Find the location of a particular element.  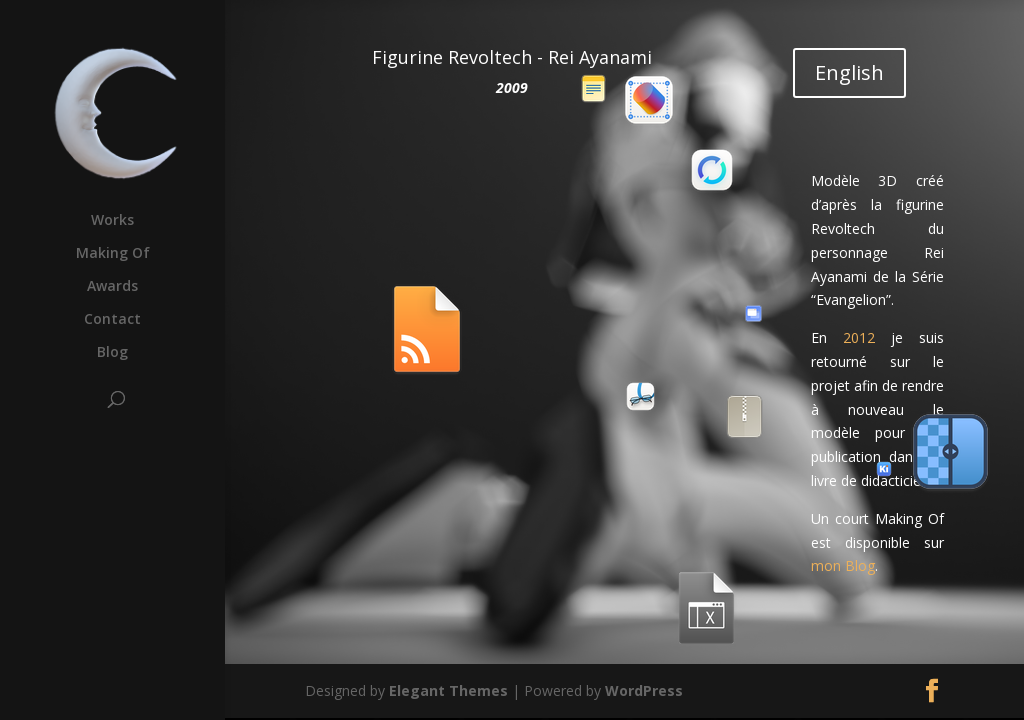

an RSS or XML feed file is located at coordinates (427, 329).